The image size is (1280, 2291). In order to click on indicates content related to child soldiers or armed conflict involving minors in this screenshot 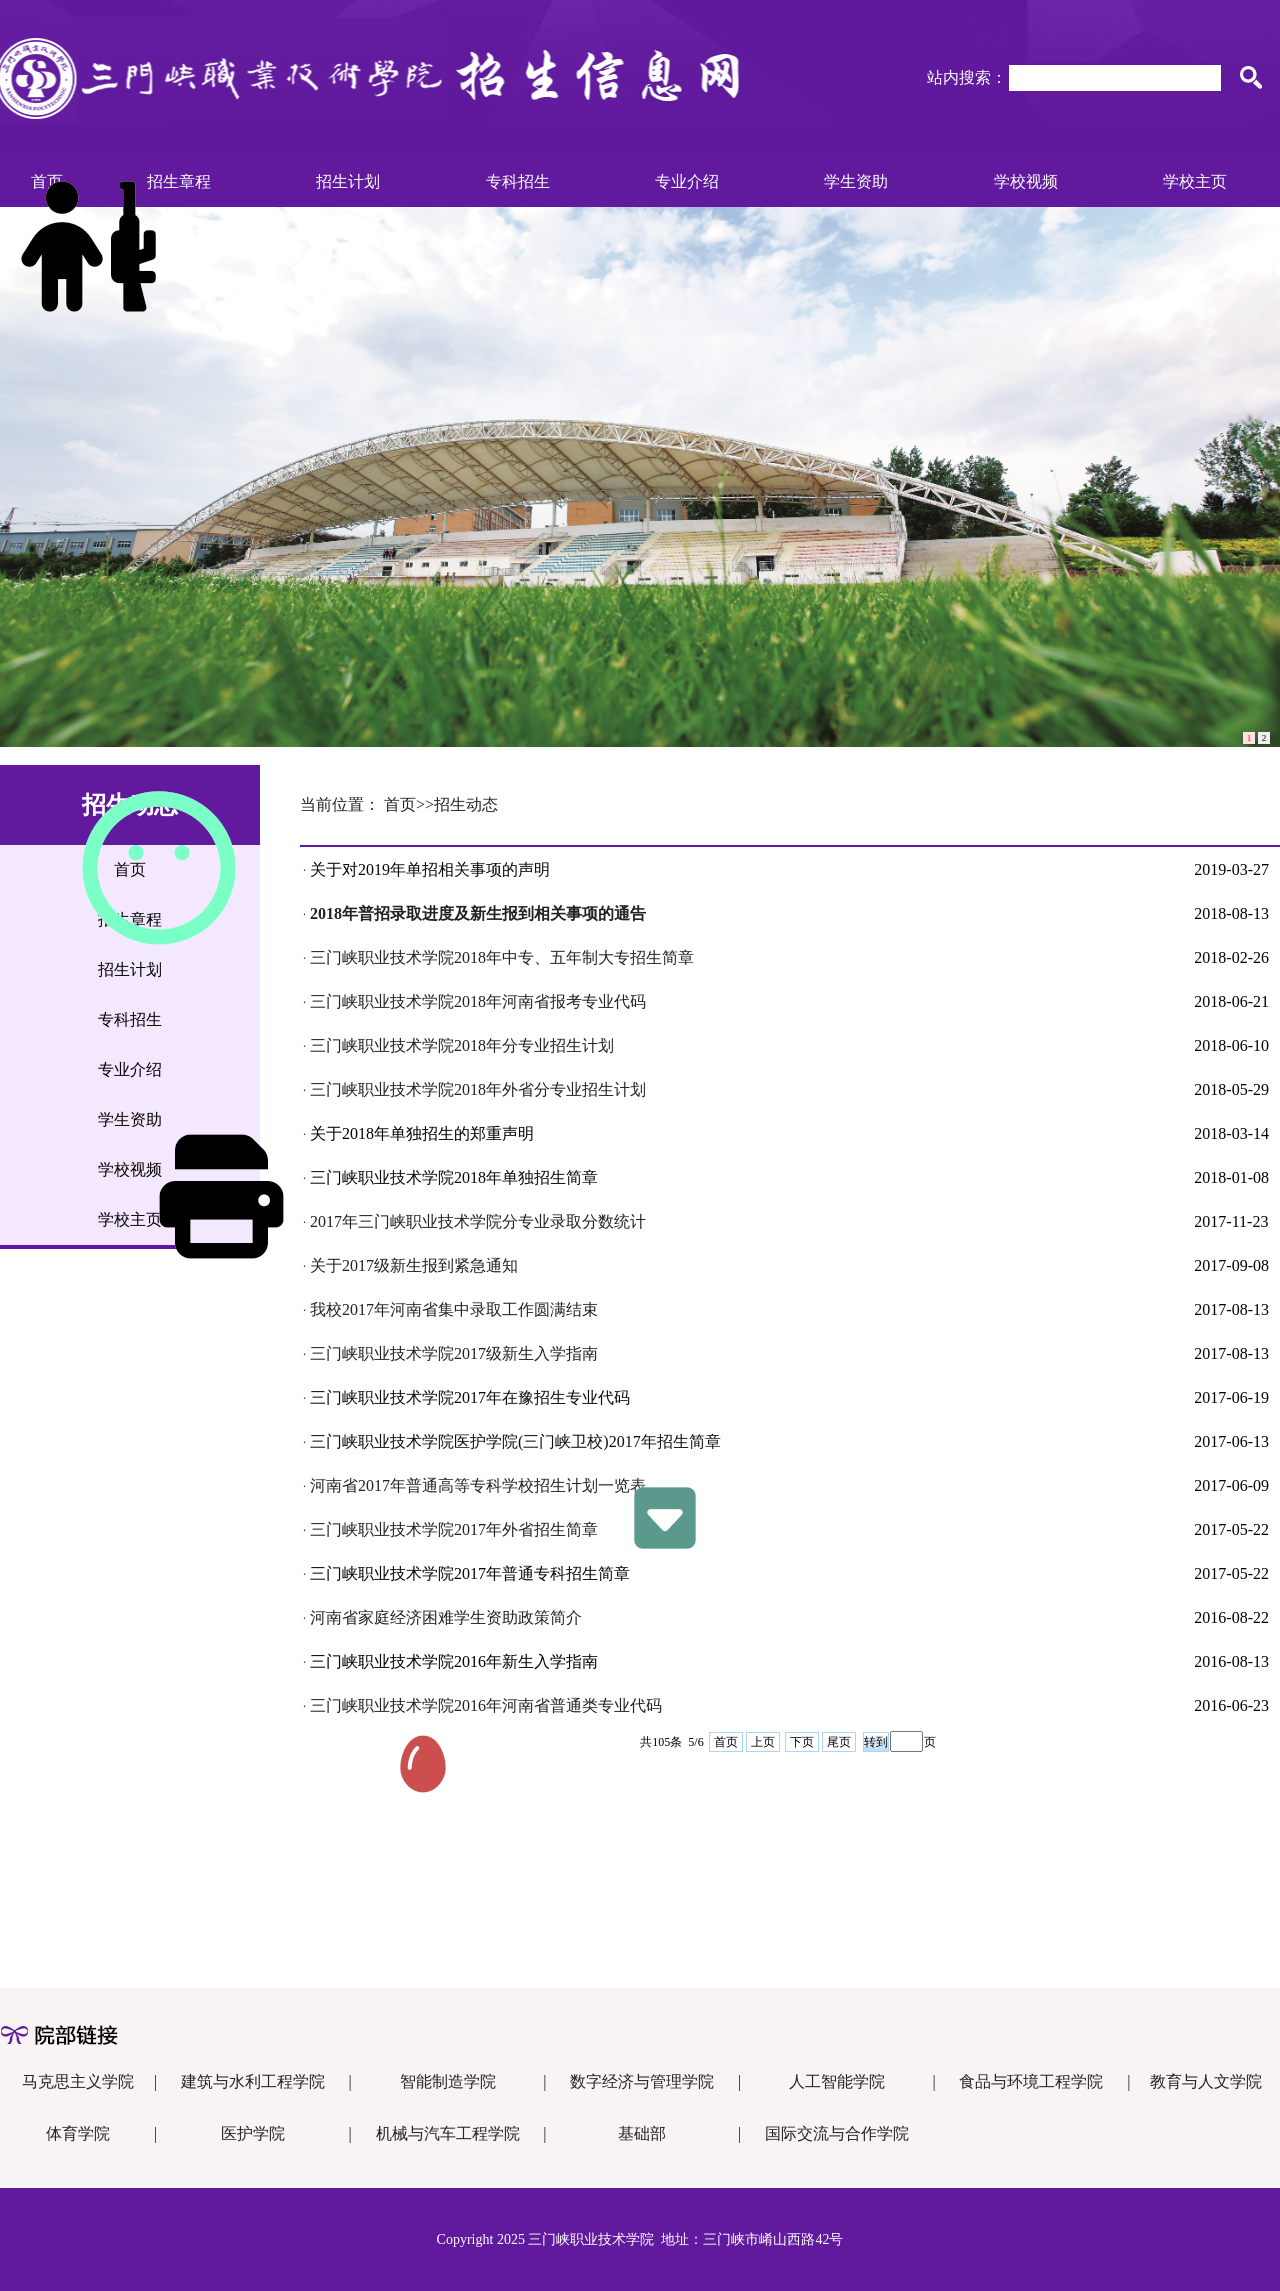, I will do `click(90, 246)`.